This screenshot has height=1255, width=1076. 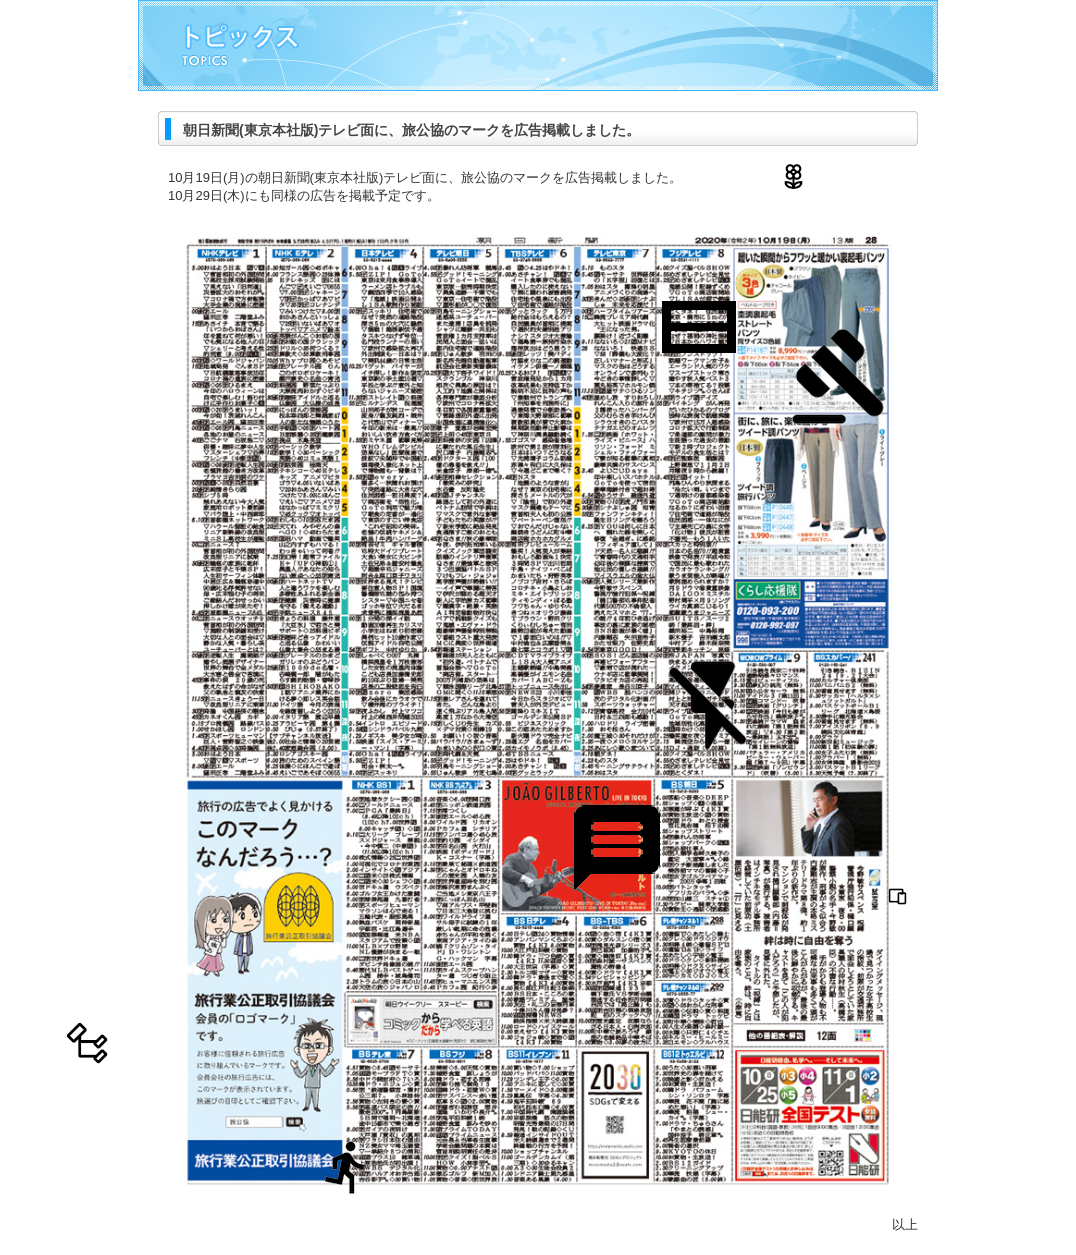 What do you see at coordinates (617, 848) in the screenshot?
I see `open messaging or chat` at bounding box center [617, 848].